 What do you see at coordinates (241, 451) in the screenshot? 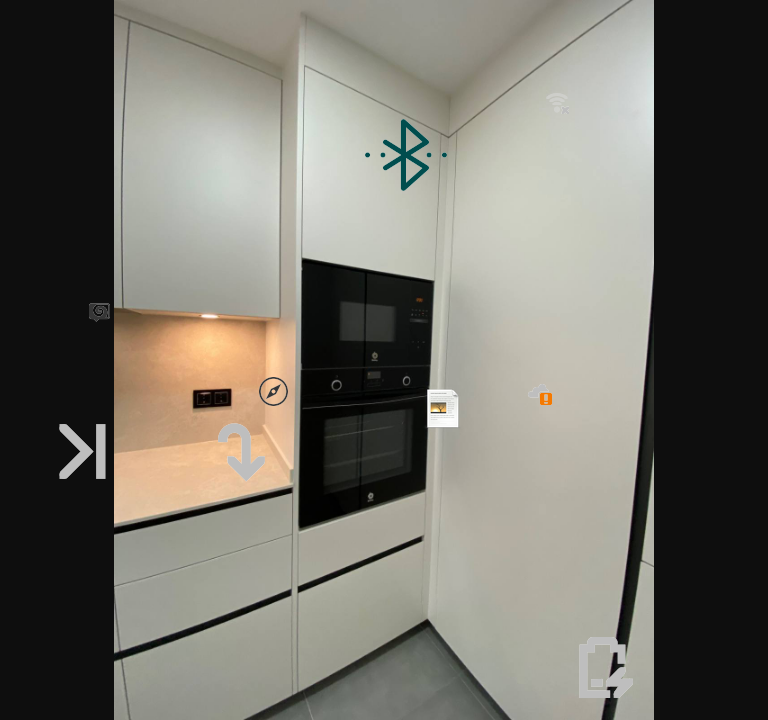
I see `jump to a specific location or section` at bounding box center [241, 451].